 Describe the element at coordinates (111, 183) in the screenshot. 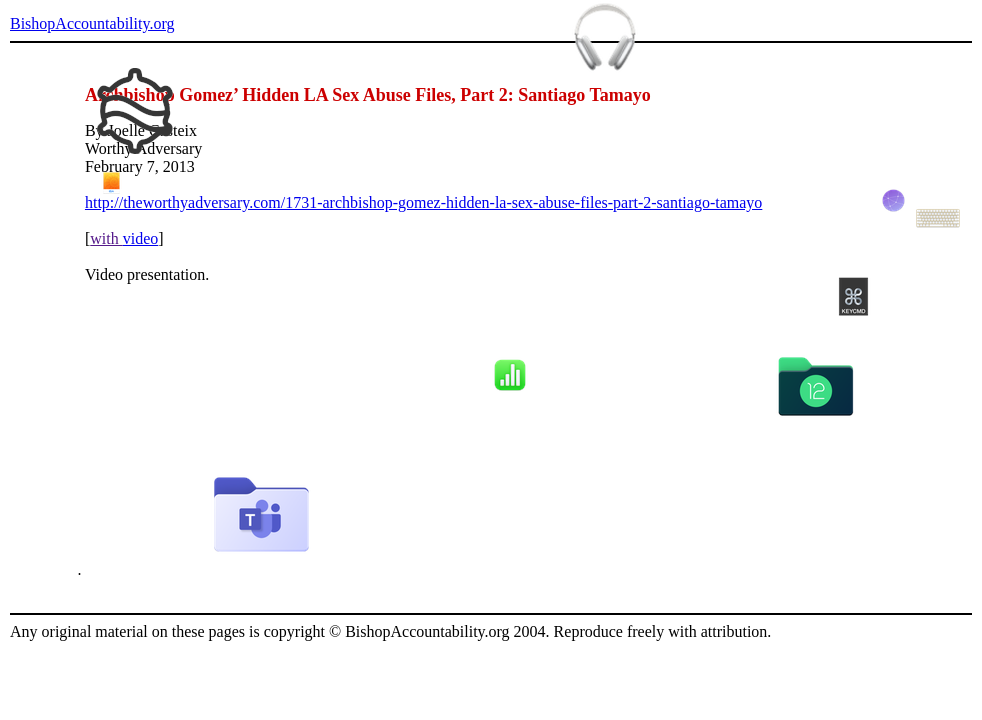

I see `open an iBooks Author document` at that location.